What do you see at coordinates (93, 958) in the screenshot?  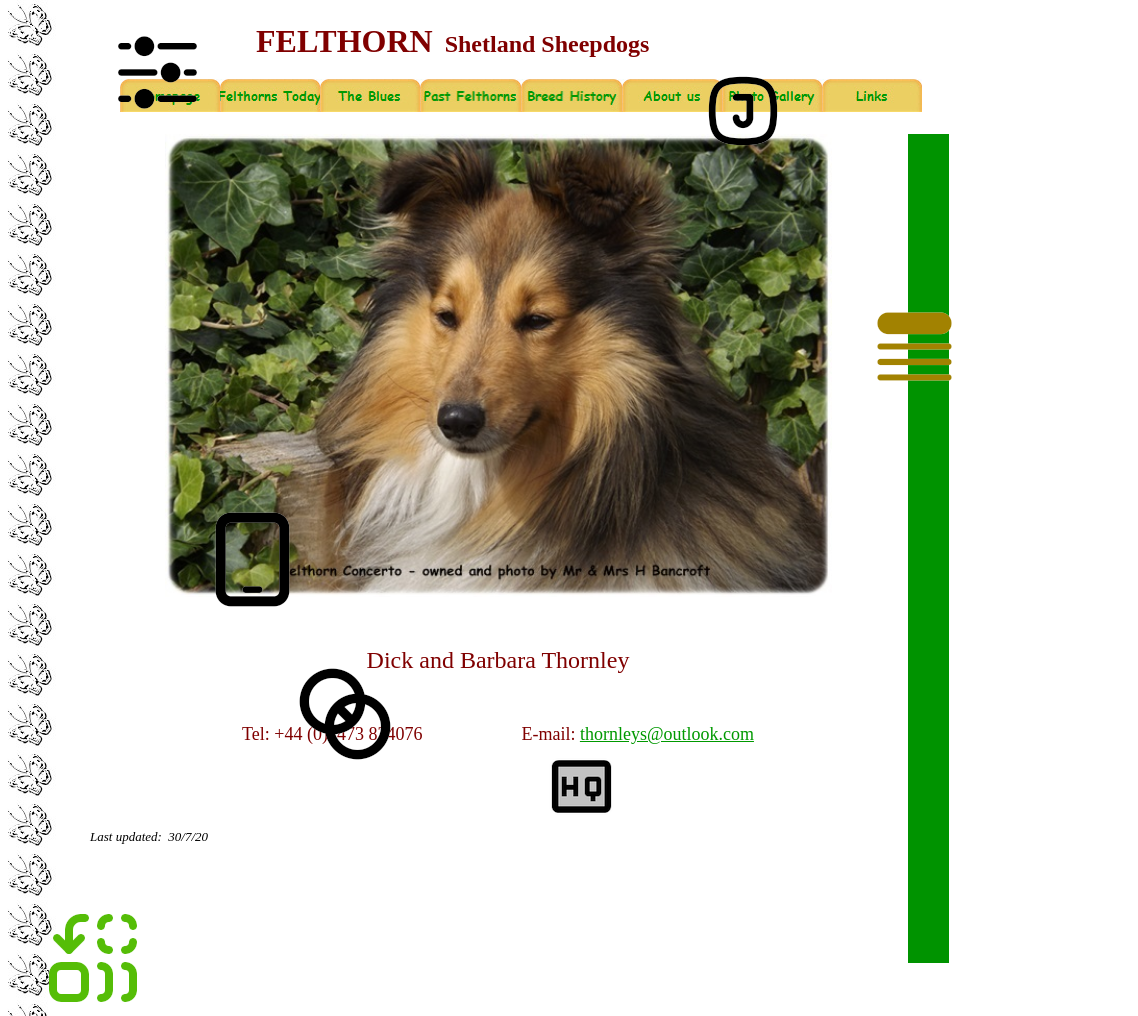 I see `replace all matching instances in a document` at bounding box center [93, 958].